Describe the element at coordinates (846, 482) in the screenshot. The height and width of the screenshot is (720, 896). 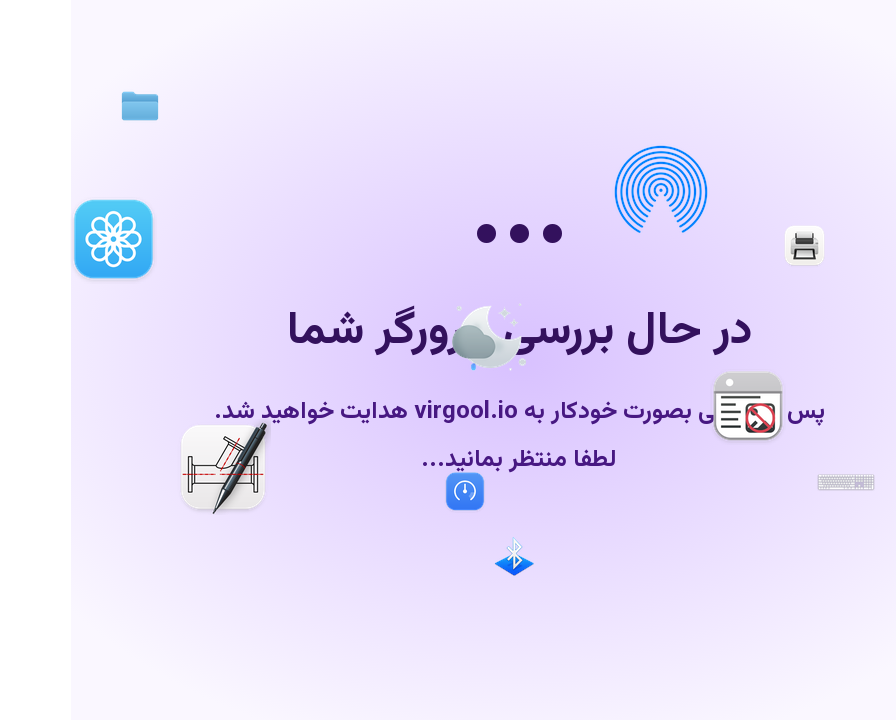
I see `connect a bluetooth keyboard` at that location.